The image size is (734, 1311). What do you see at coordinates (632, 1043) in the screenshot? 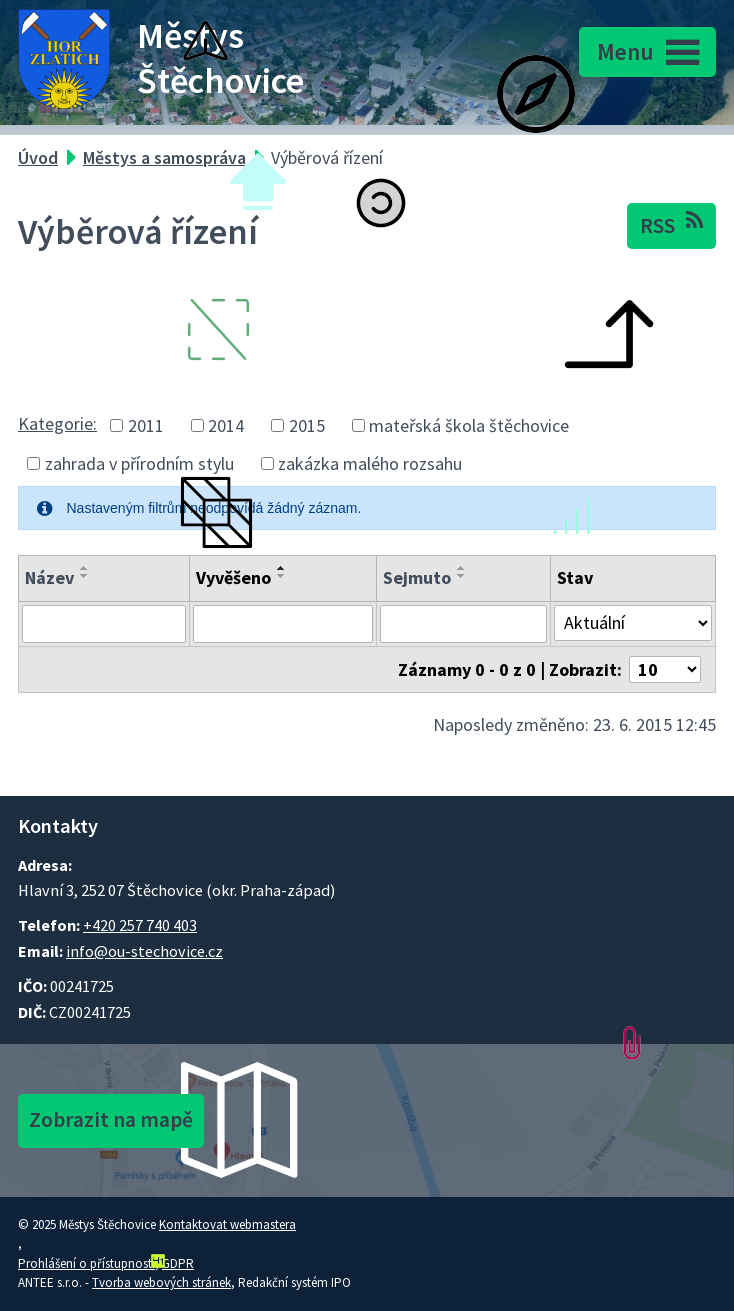
I see `attach a file to your message` at bounding box center [632, 1043].